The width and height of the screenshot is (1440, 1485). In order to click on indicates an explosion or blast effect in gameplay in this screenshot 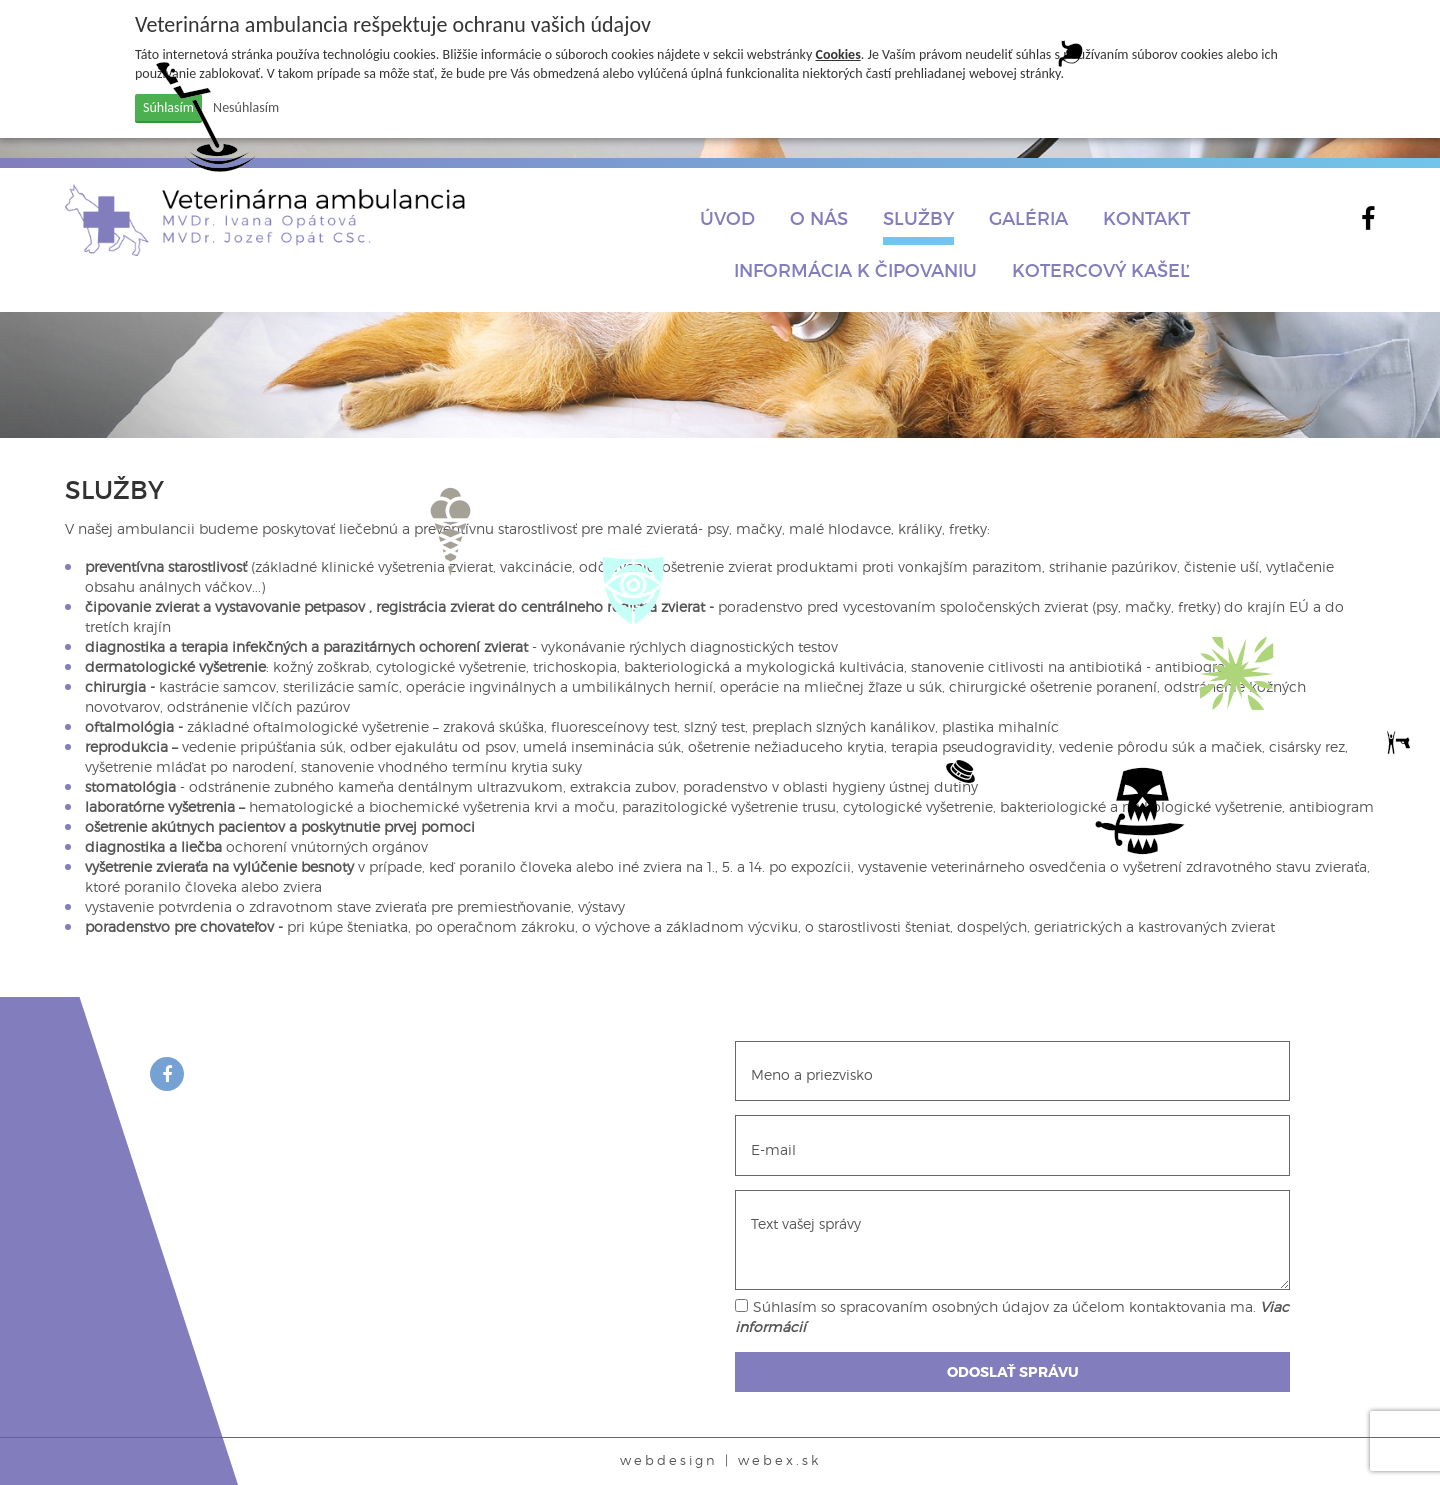, I will do `click(1236, 673)`.